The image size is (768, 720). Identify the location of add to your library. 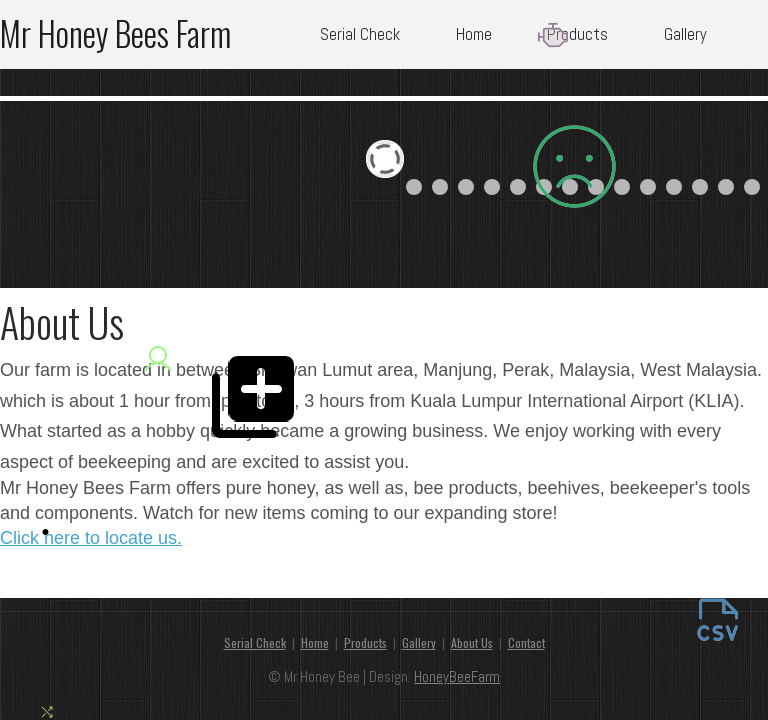
(253, 397).